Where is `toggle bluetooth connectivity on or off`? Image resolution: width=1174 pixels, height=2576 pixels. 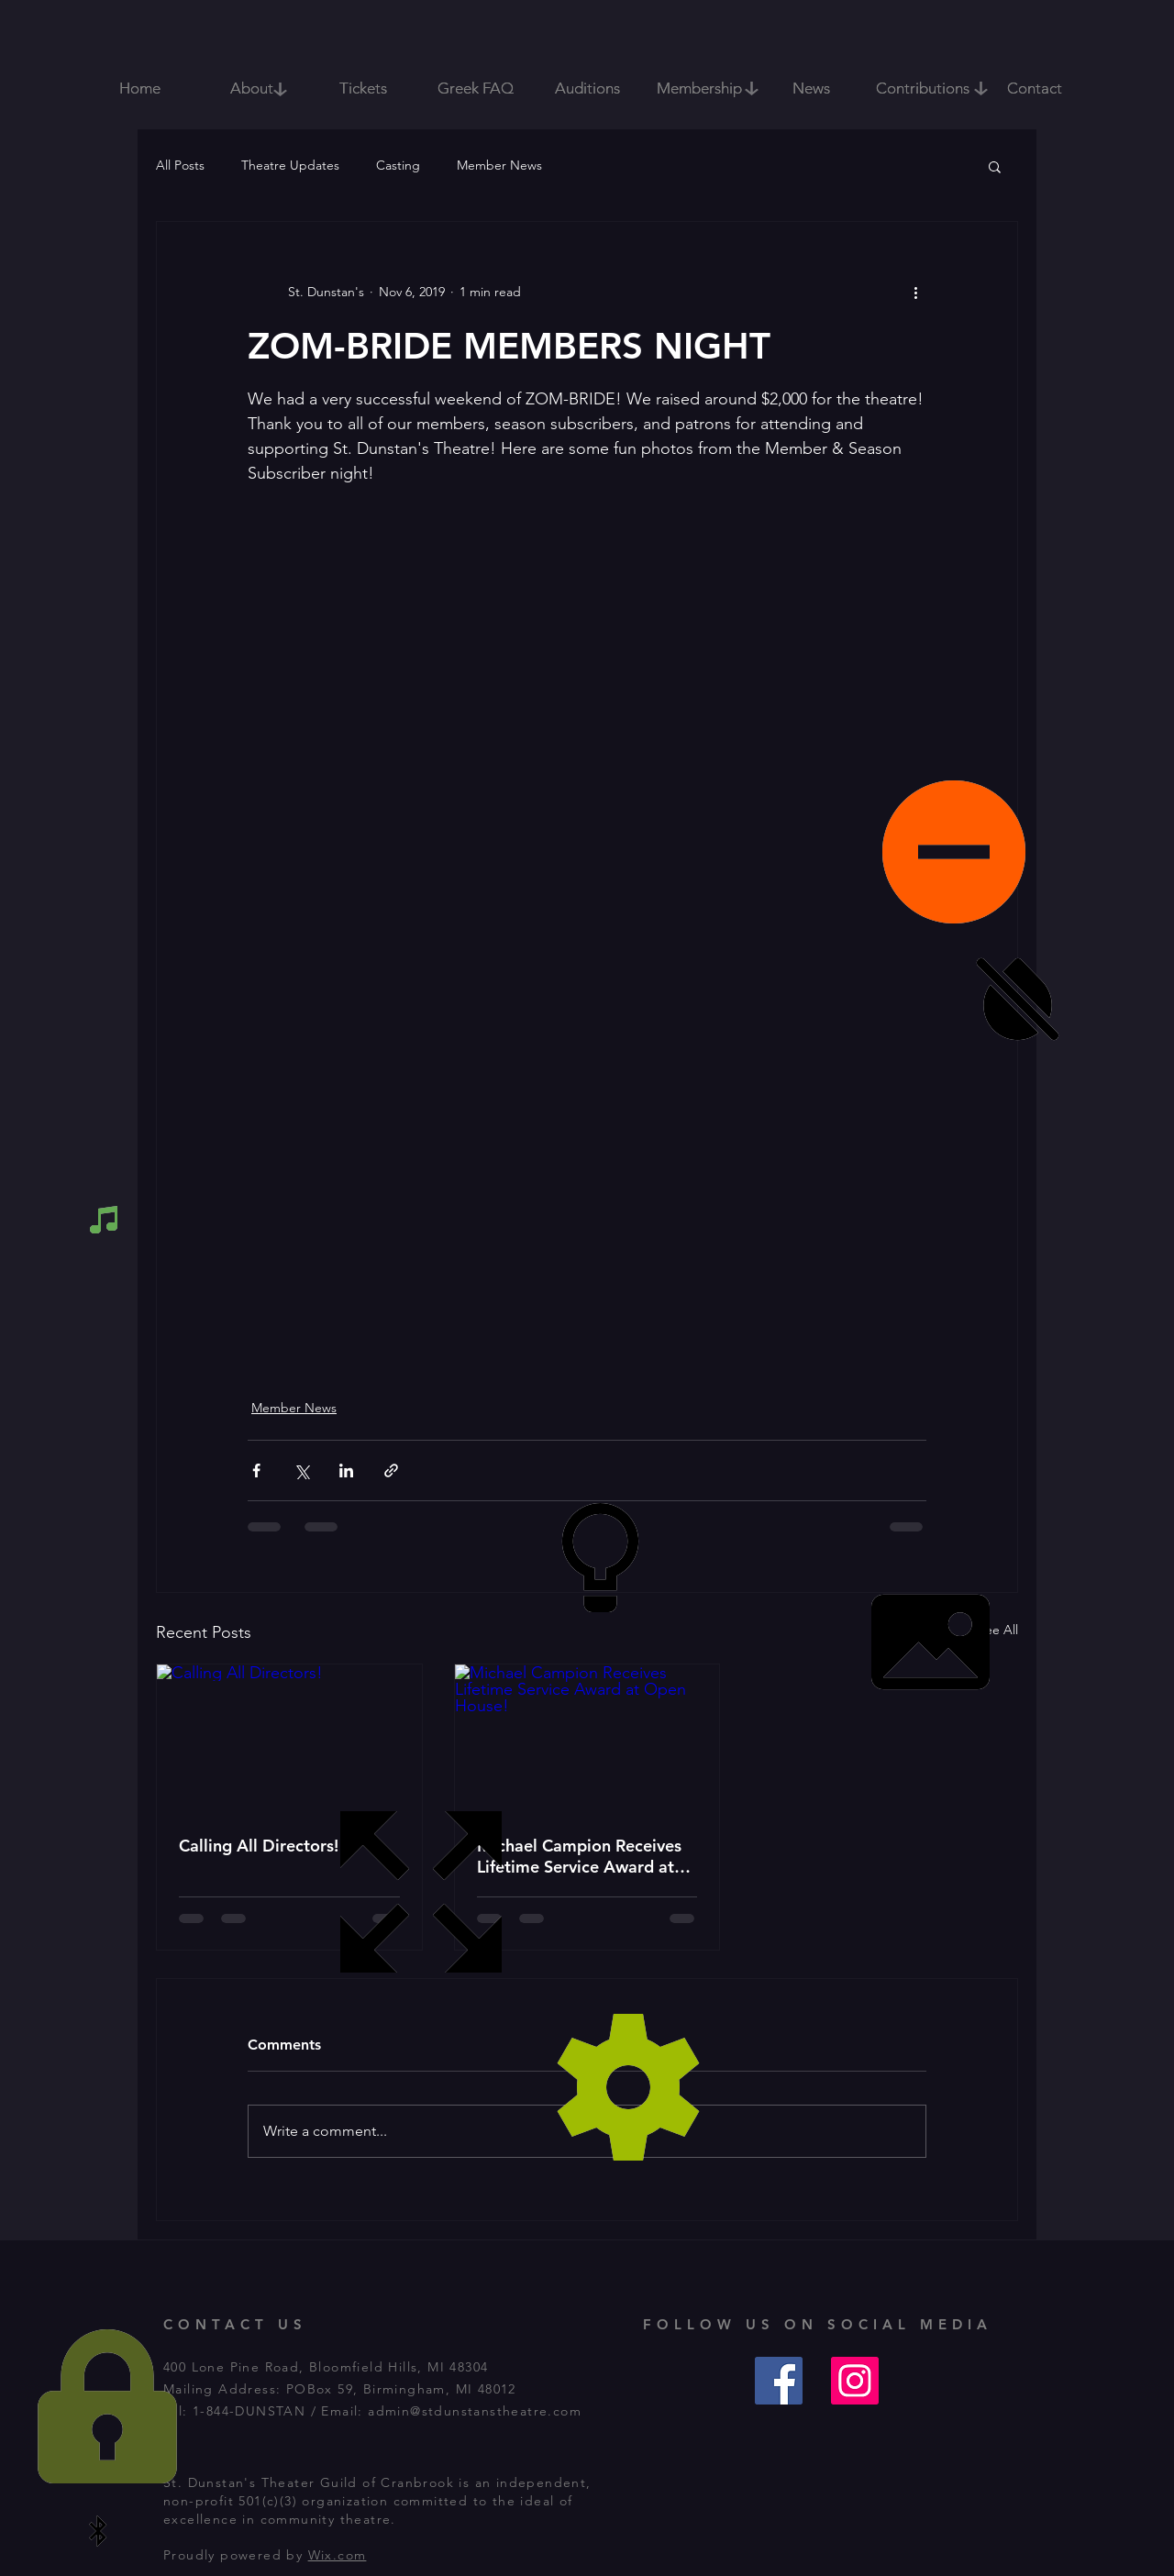
toggle bluetooth connectivity on or off is located at coordinates (98, 2531).